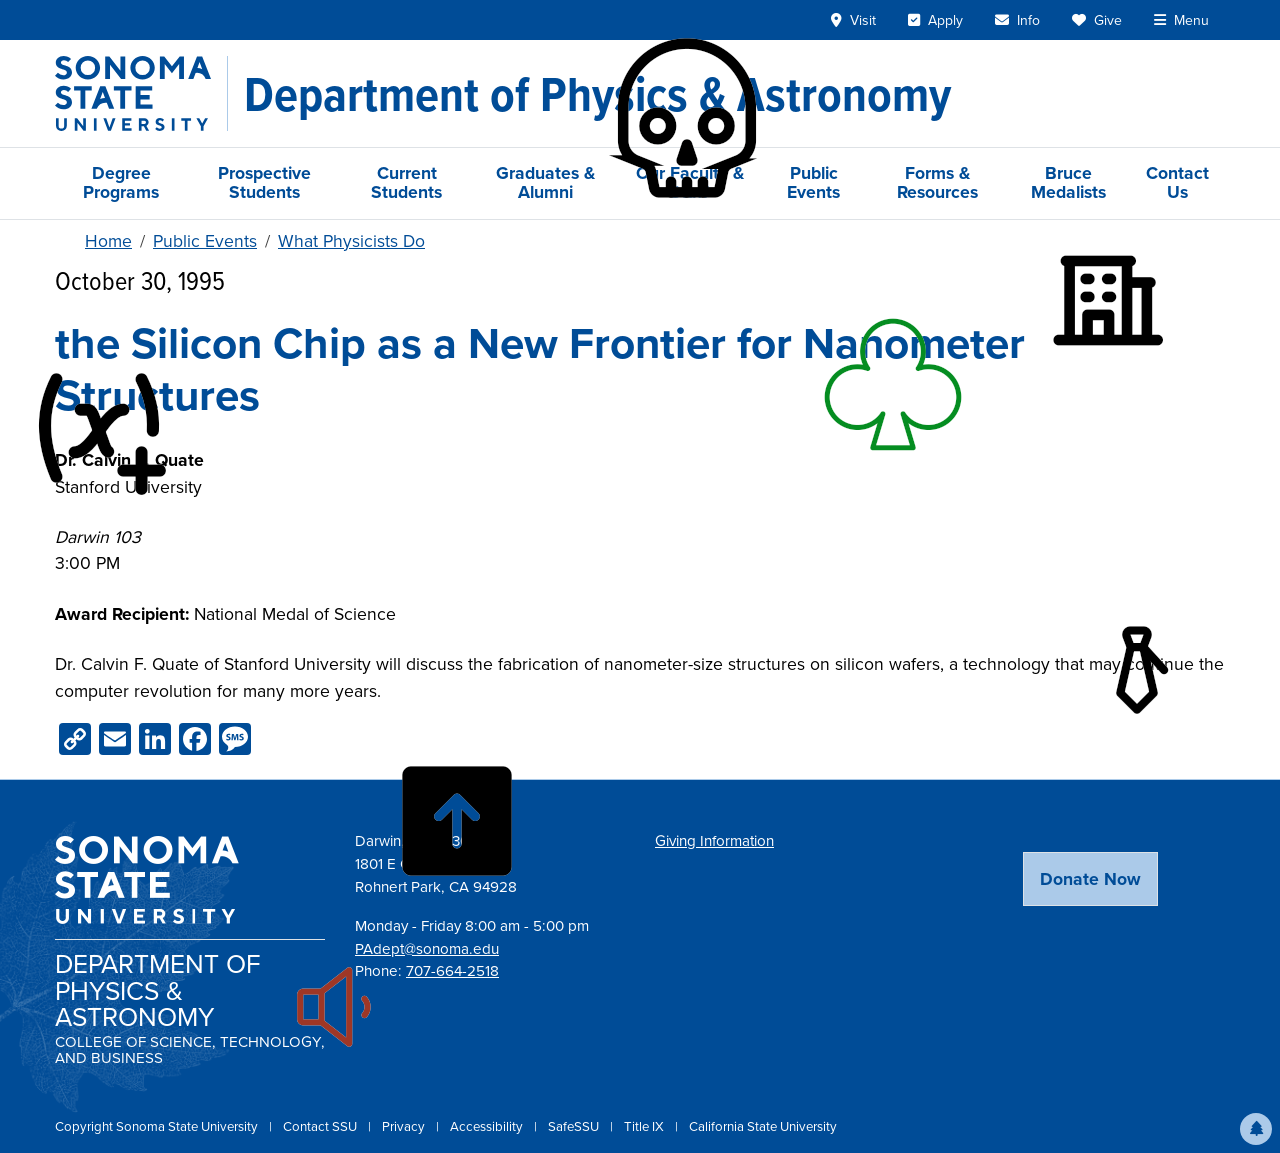  What do you see at coordinates (1105, 300) in the screenshot?
I see `view office or workplace location` at bounding box center [1105, 300].